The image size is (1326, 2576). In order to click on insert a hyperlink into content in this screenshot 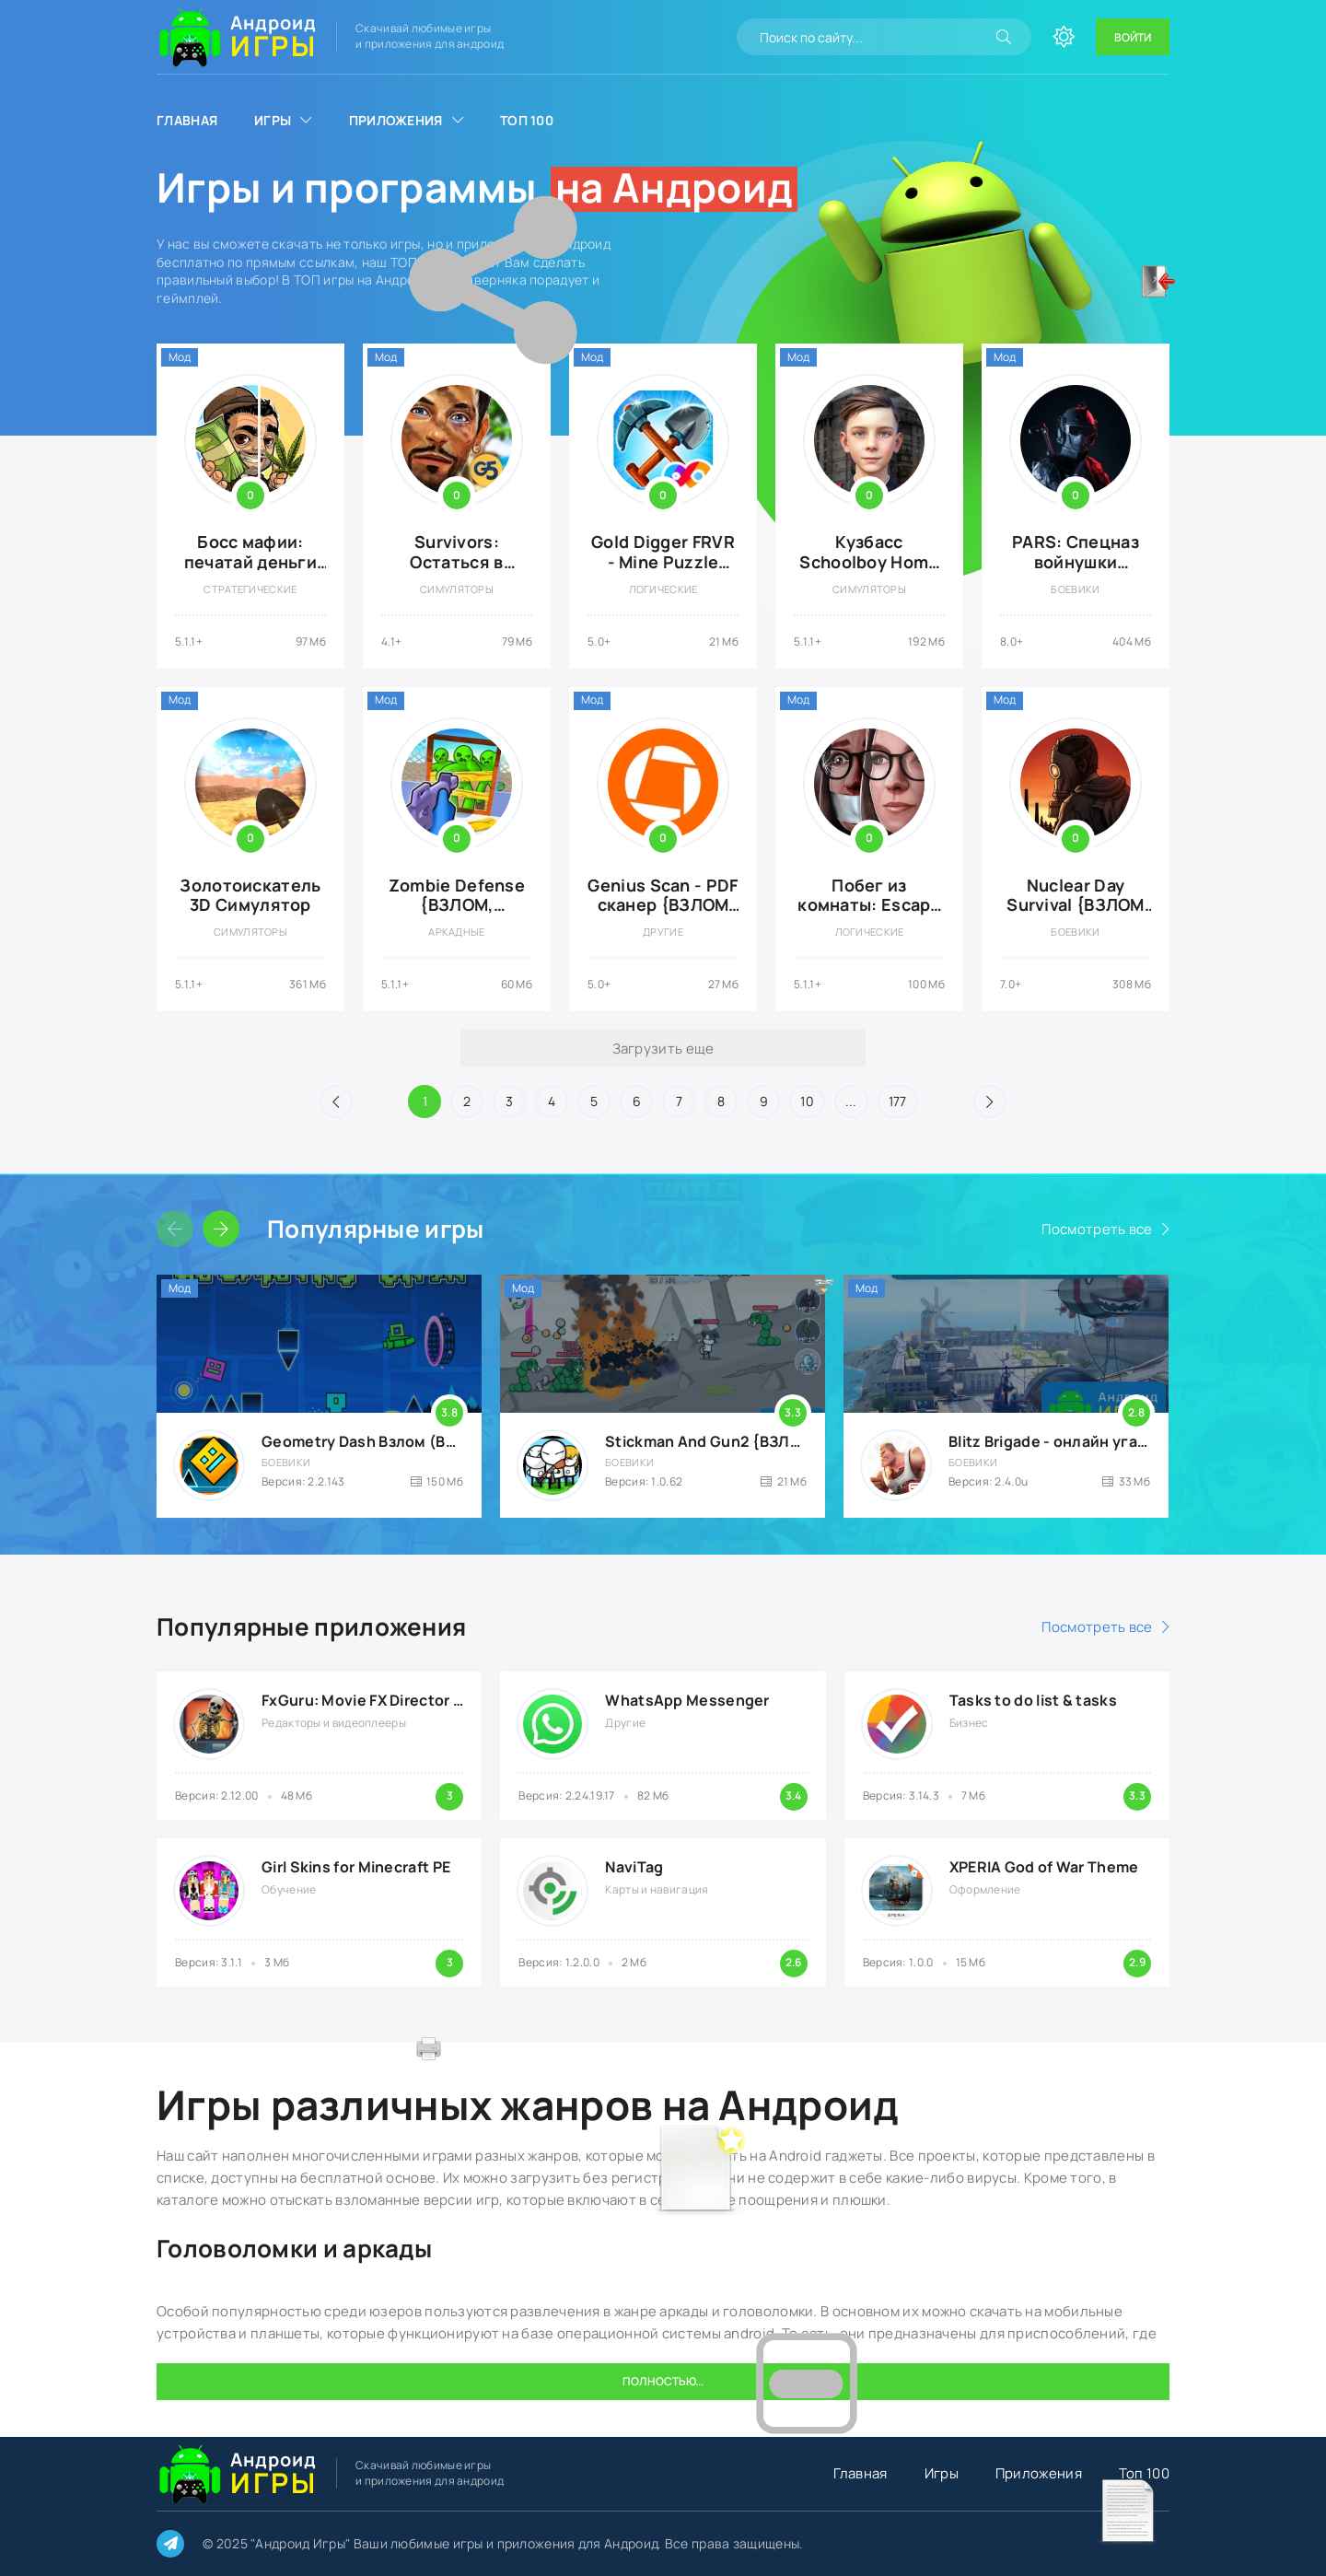, I will do `click(824, 1284)`.